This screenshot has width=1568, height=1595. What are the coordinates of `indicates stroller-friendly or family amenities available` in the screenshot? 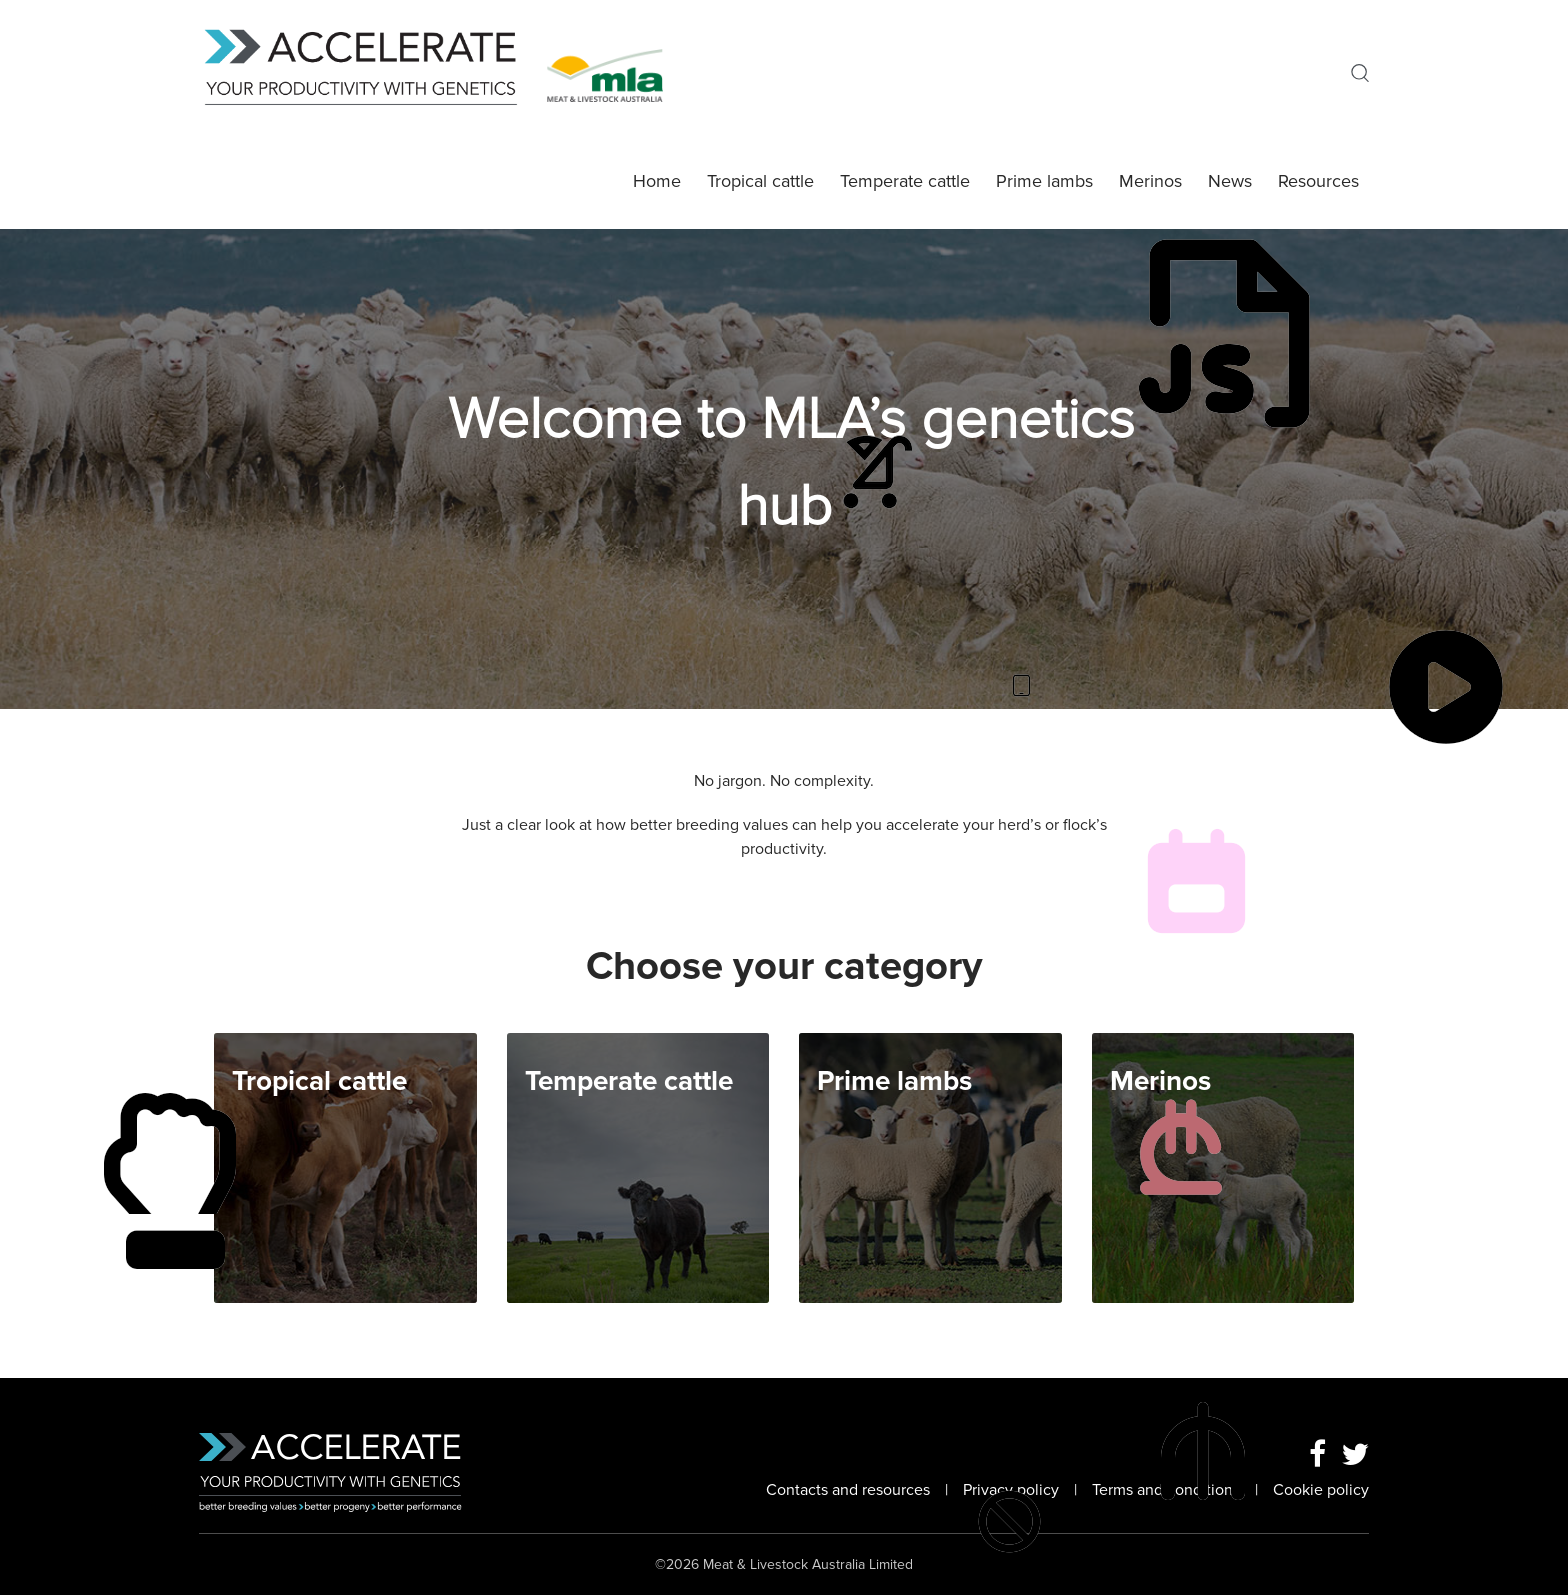 It's located at (874, 470).